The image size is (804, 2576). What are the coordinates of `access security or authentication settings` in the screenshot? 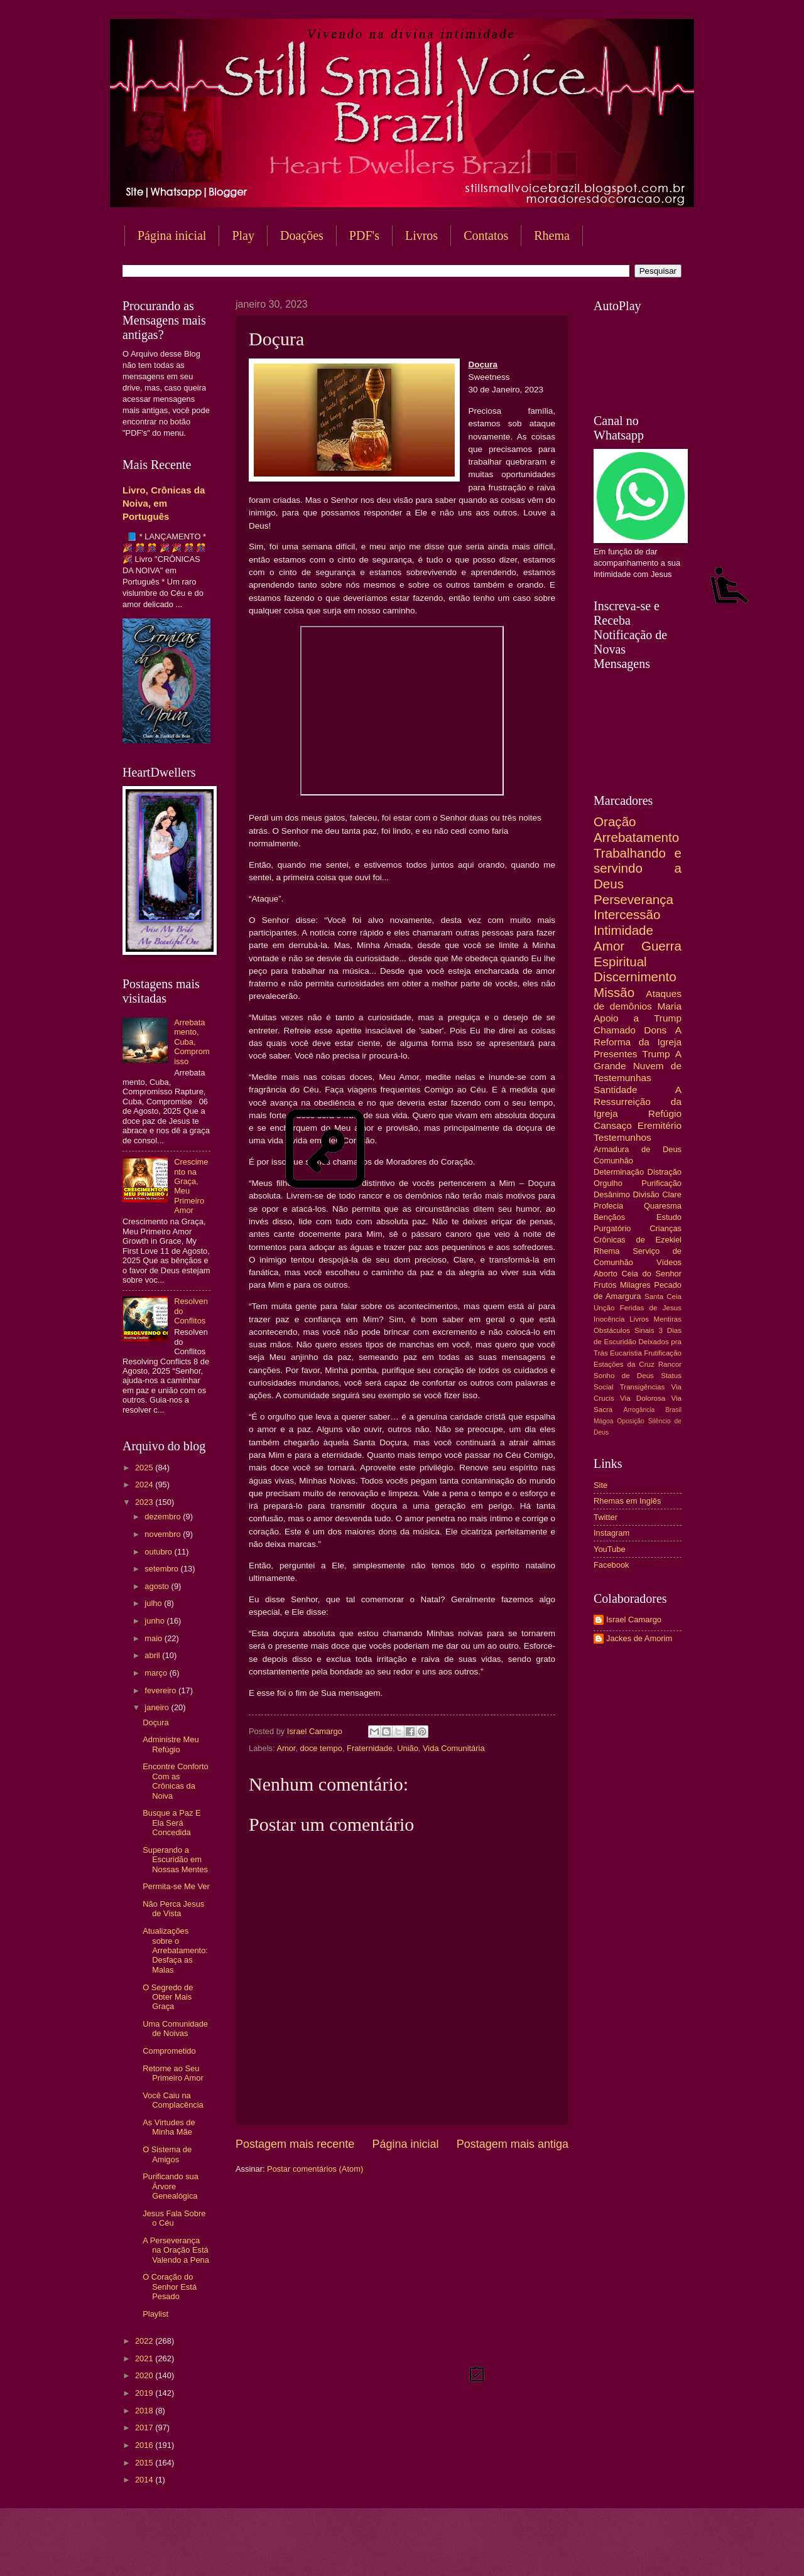 It's located at (325, 1148).